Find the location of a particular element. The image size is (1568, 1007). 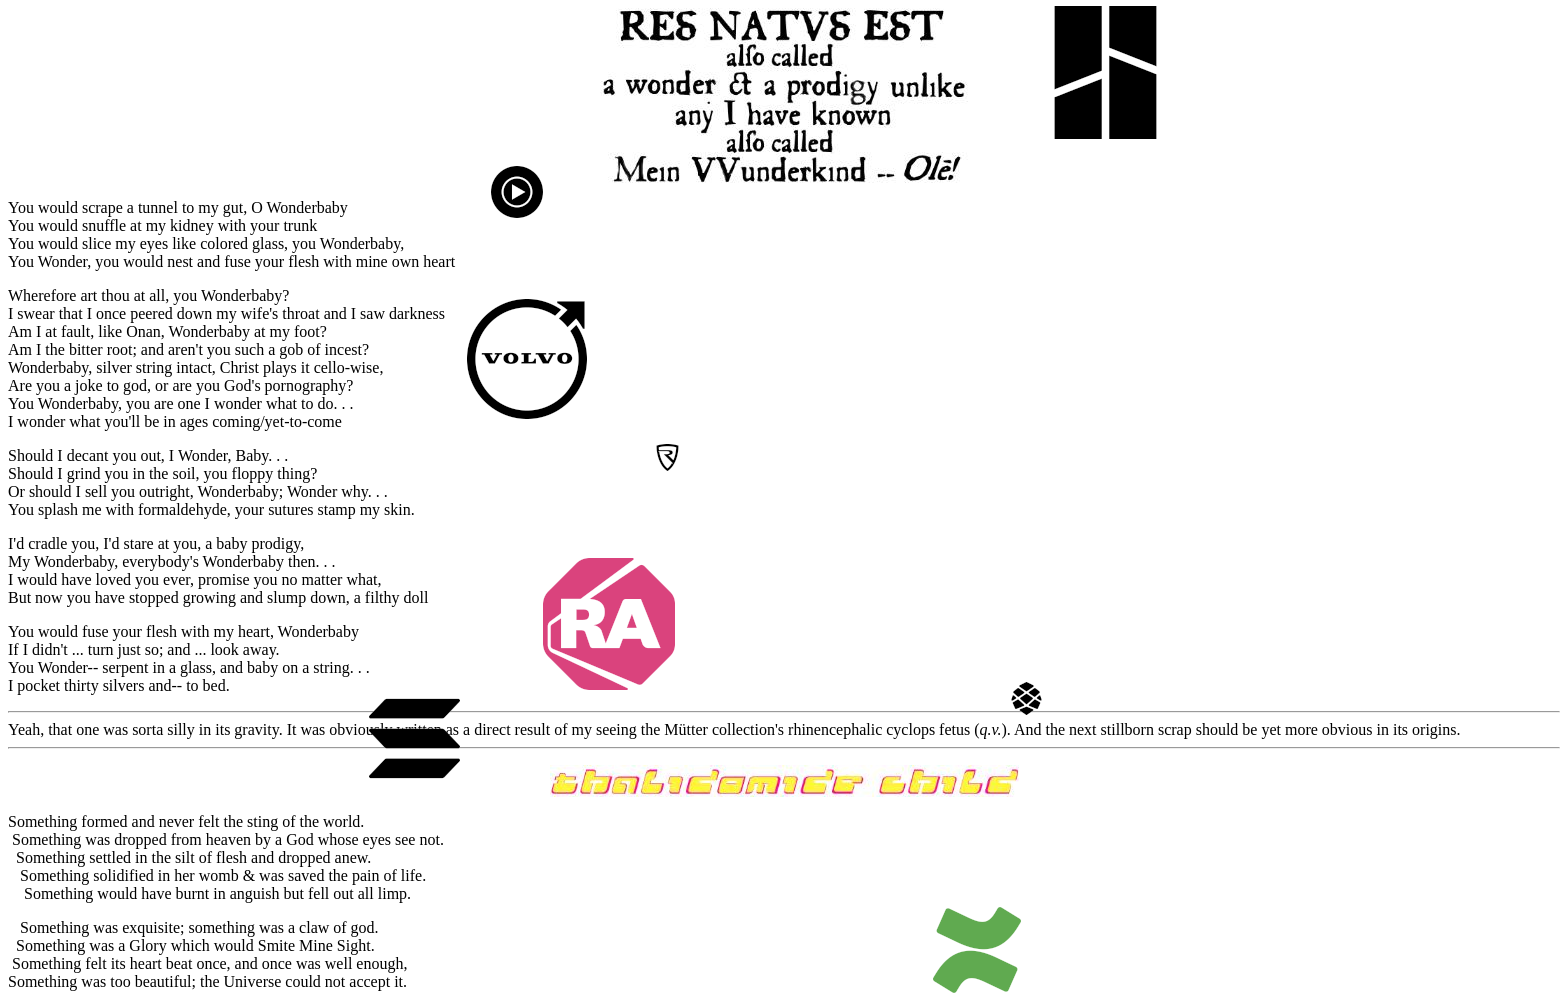

open youtube music app is located at coordinates (517, 192).